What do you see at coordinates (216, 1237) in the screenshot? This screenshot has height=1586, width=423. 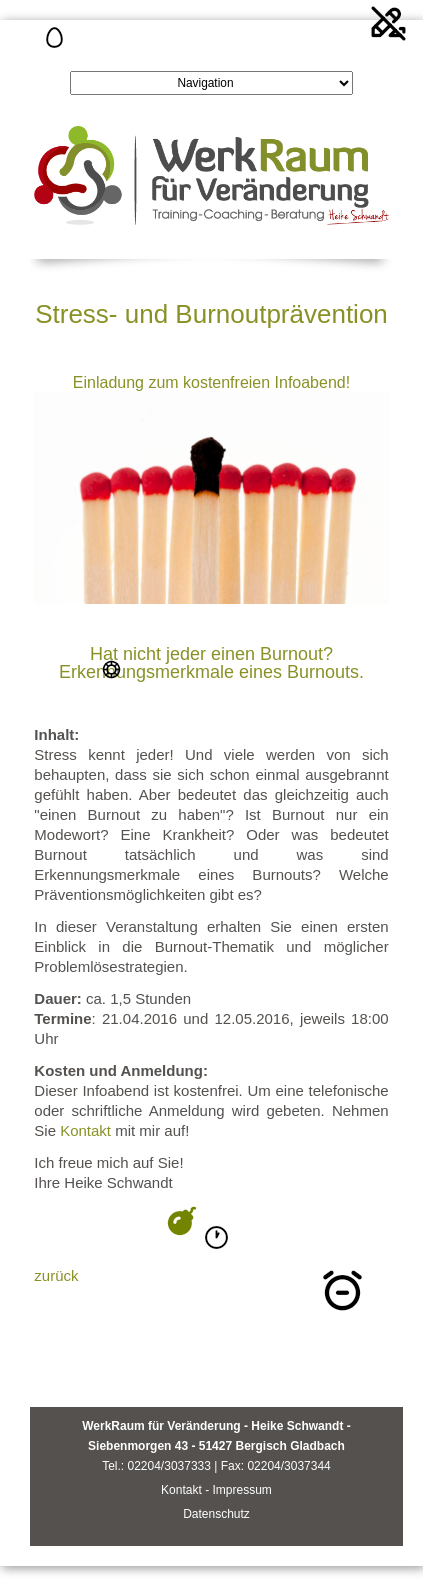 I see `indicates the time is 1 o'clock` at bounding box center [216, 1237].